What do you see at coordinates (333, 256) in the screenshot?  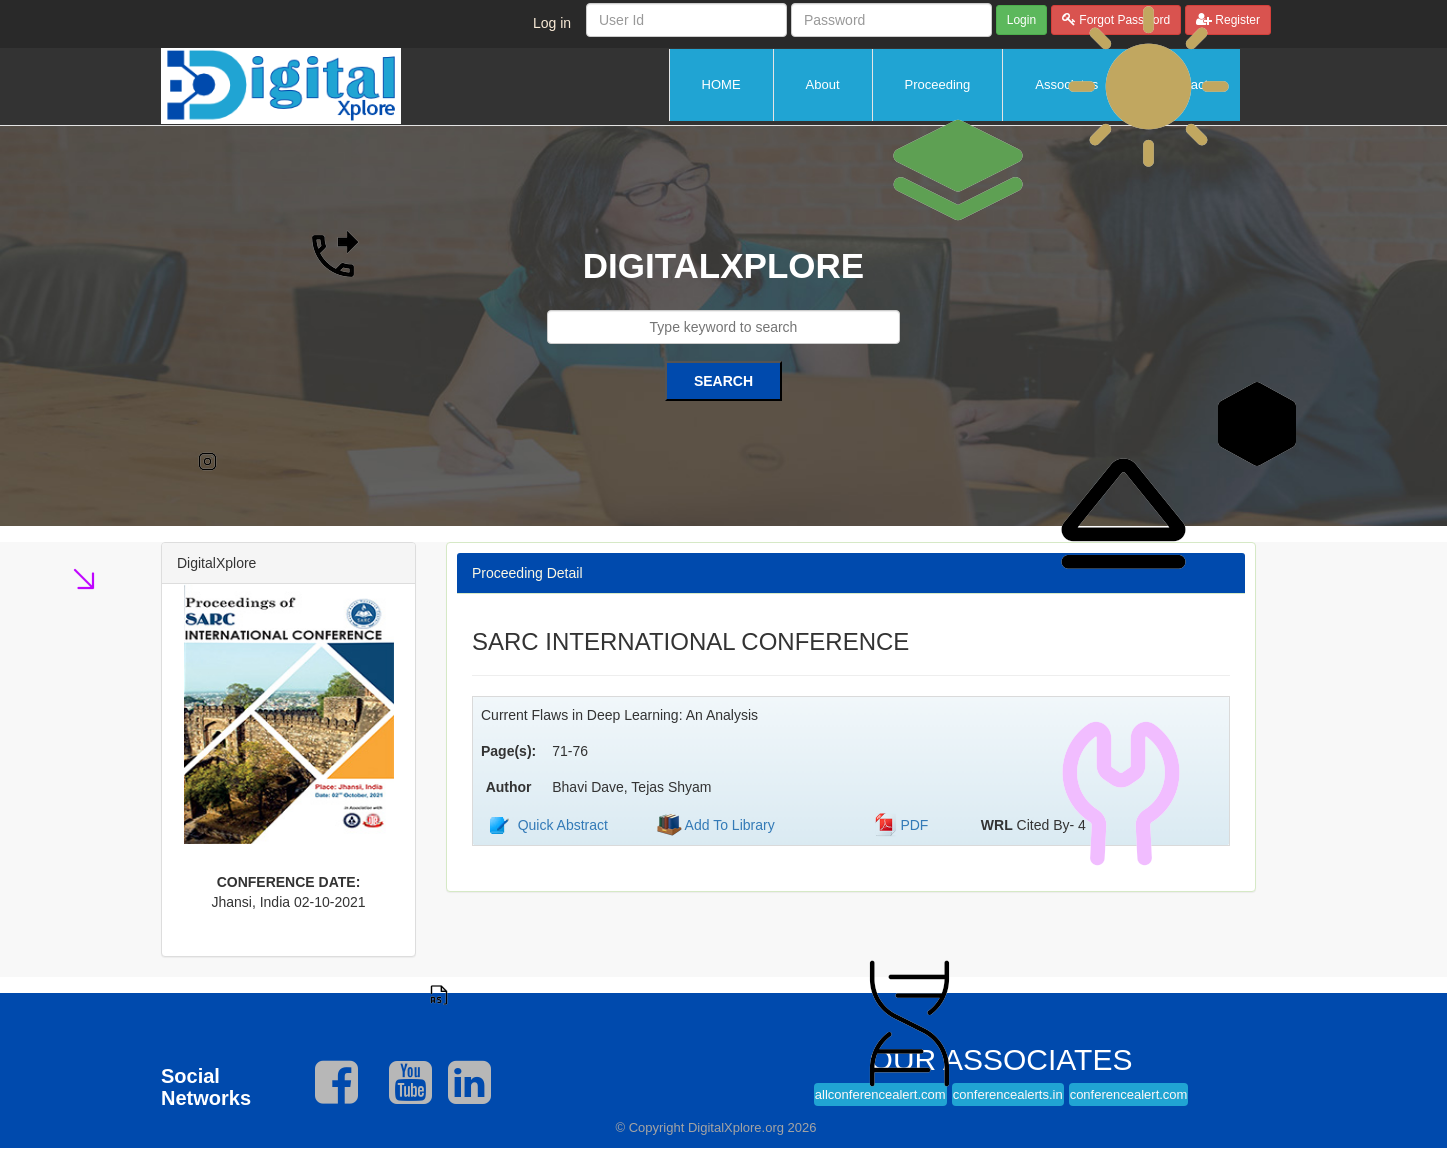 I see `call forwarding is enabled` at bounding box center [333, 256].